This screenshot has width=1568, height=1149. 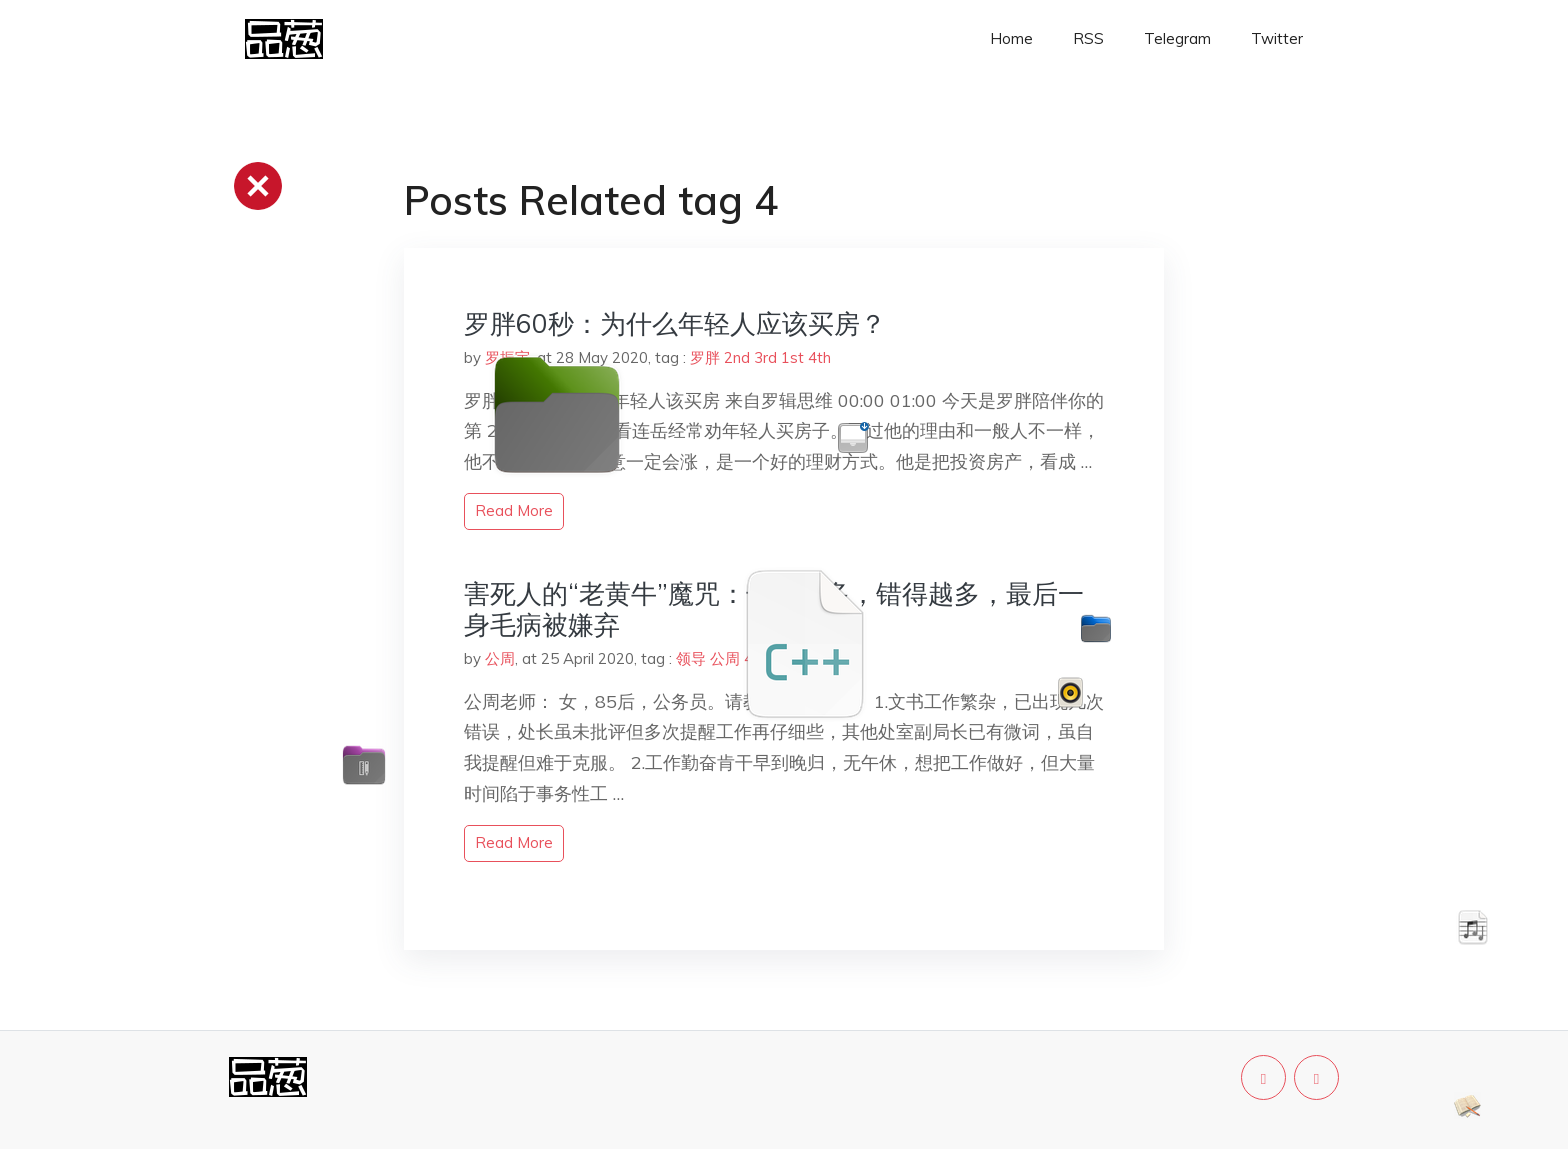 What do you see at coordinates (1467, 1105) in the screenshot?
I see `access hanja character conversion tool` at bounding box center [1467, 1105].